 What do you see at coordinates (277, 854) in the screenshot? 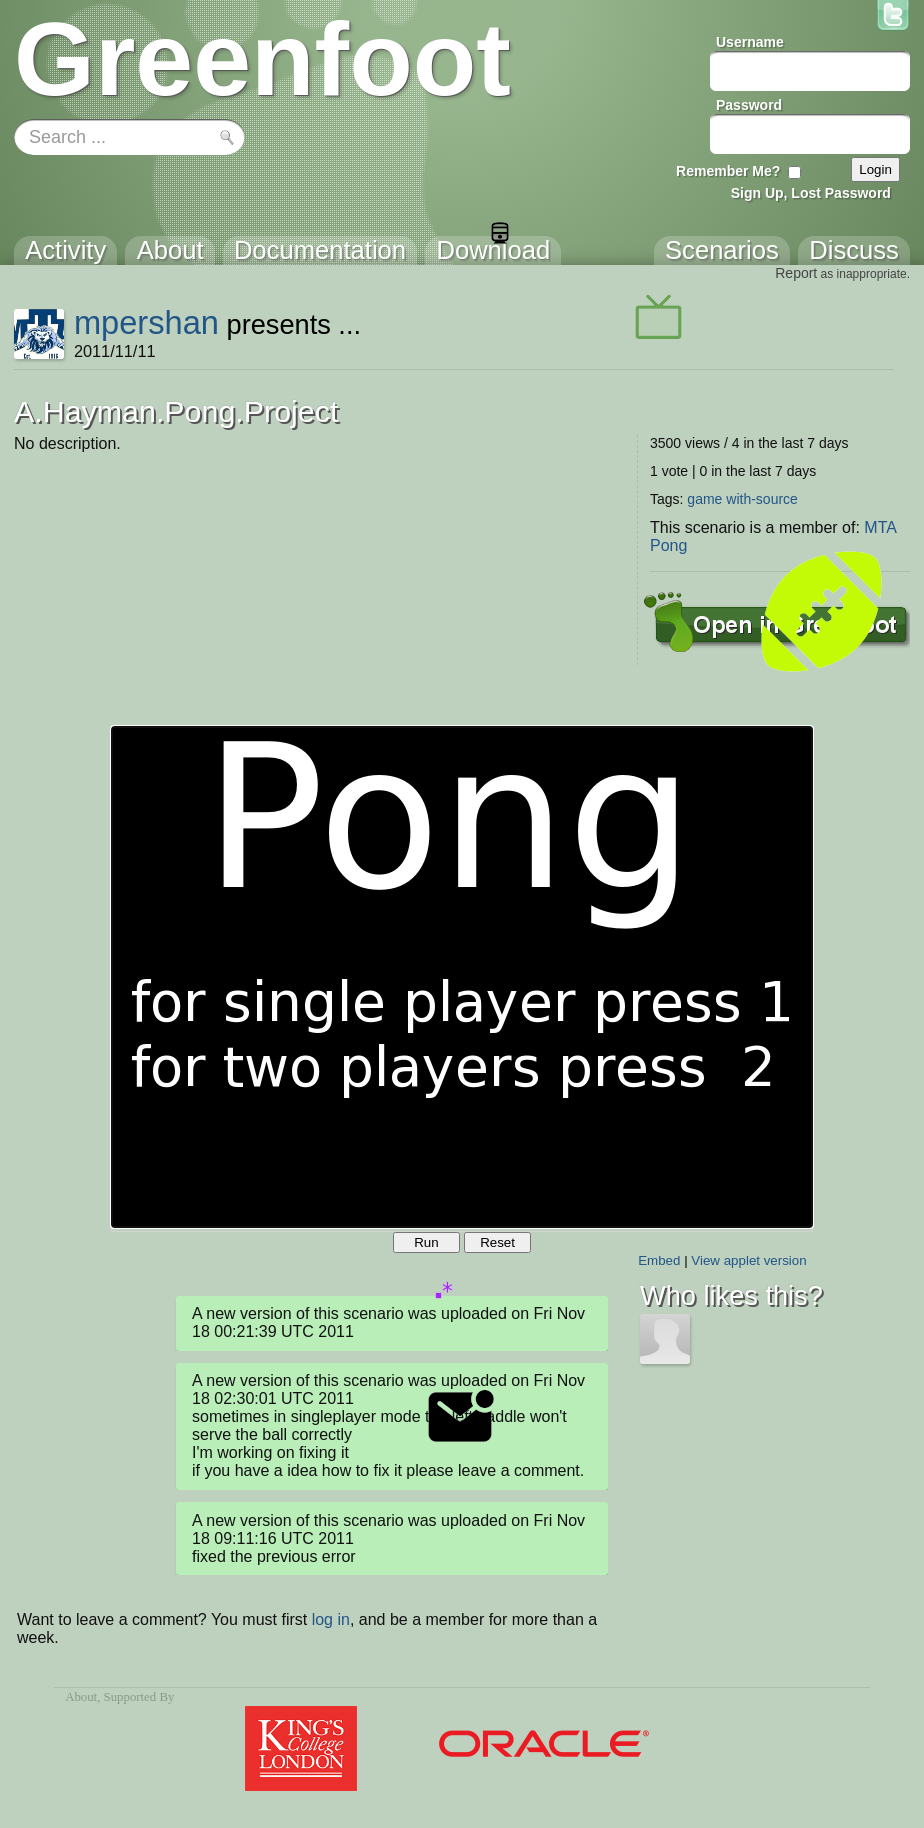
I see `switch to stream or list view` at bounding box center [277, 854].